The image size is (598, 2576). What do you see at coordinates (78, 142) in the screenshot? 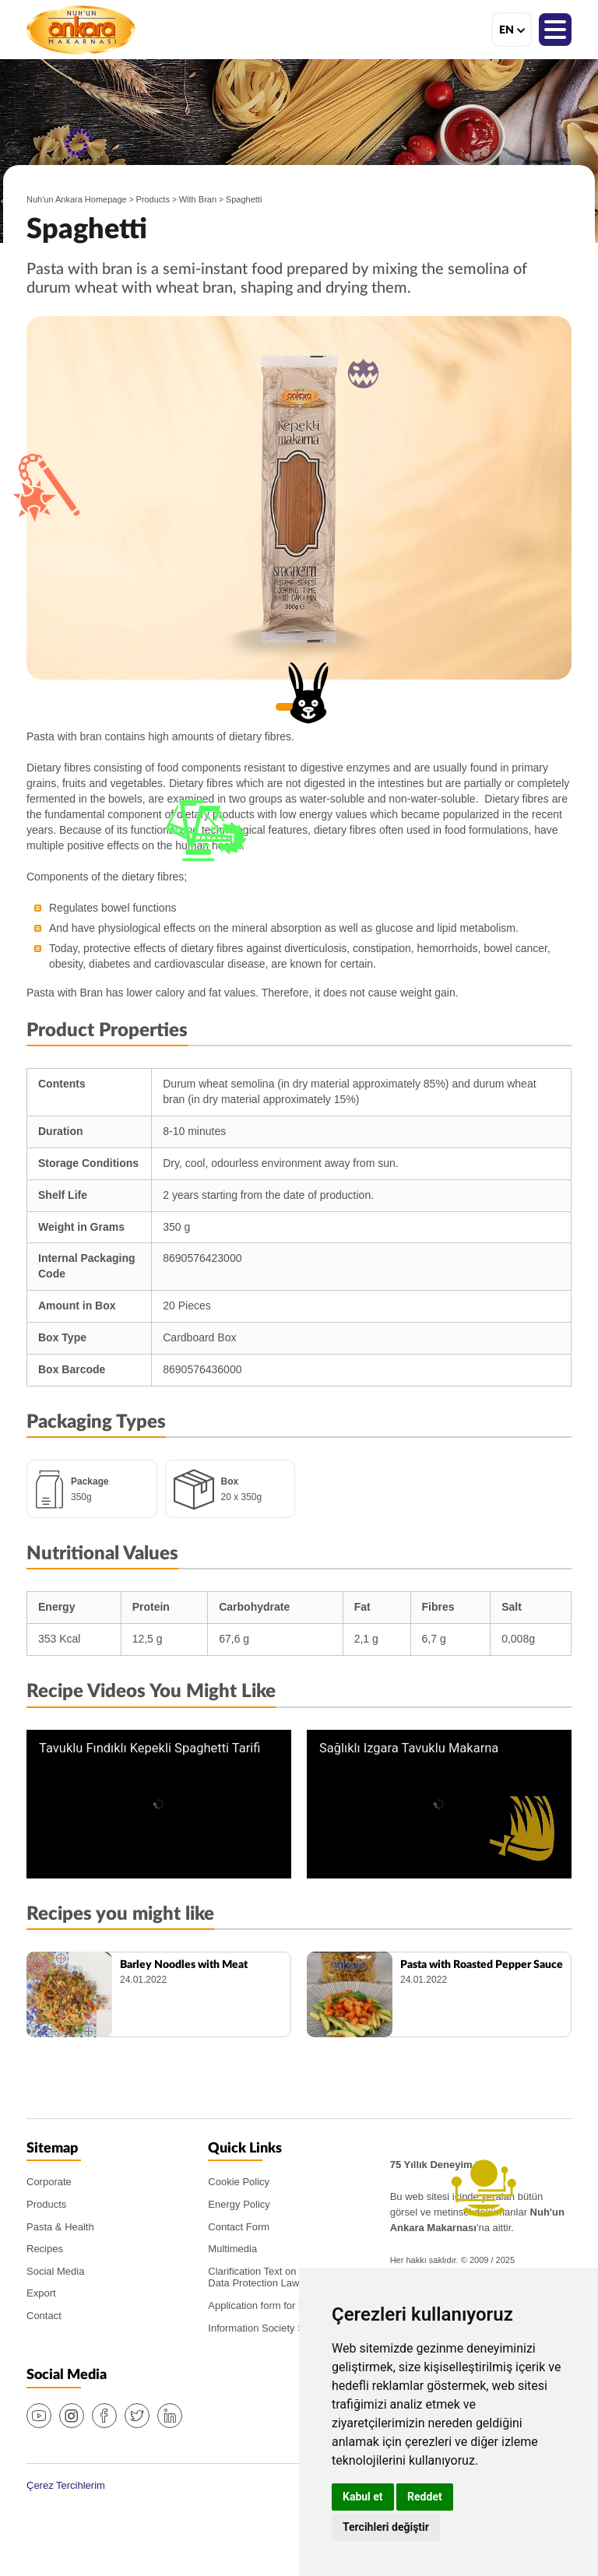
I see `indicates spine or vertebral health status in a game` at bounding box center [78, 142].